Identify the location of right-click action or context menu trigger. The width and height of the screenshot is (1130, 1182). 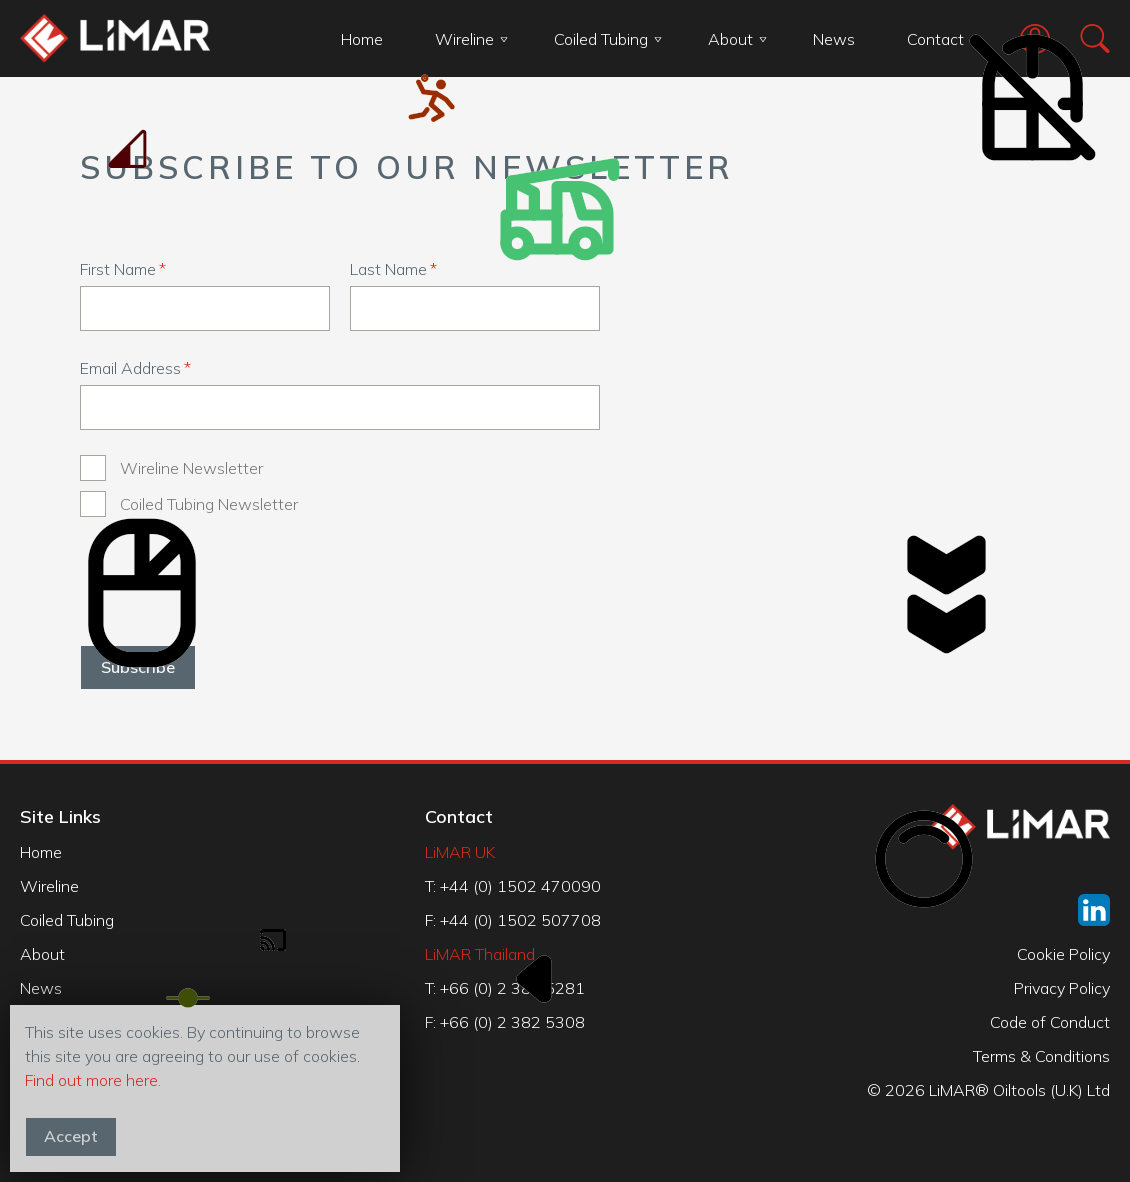
(142, 593).